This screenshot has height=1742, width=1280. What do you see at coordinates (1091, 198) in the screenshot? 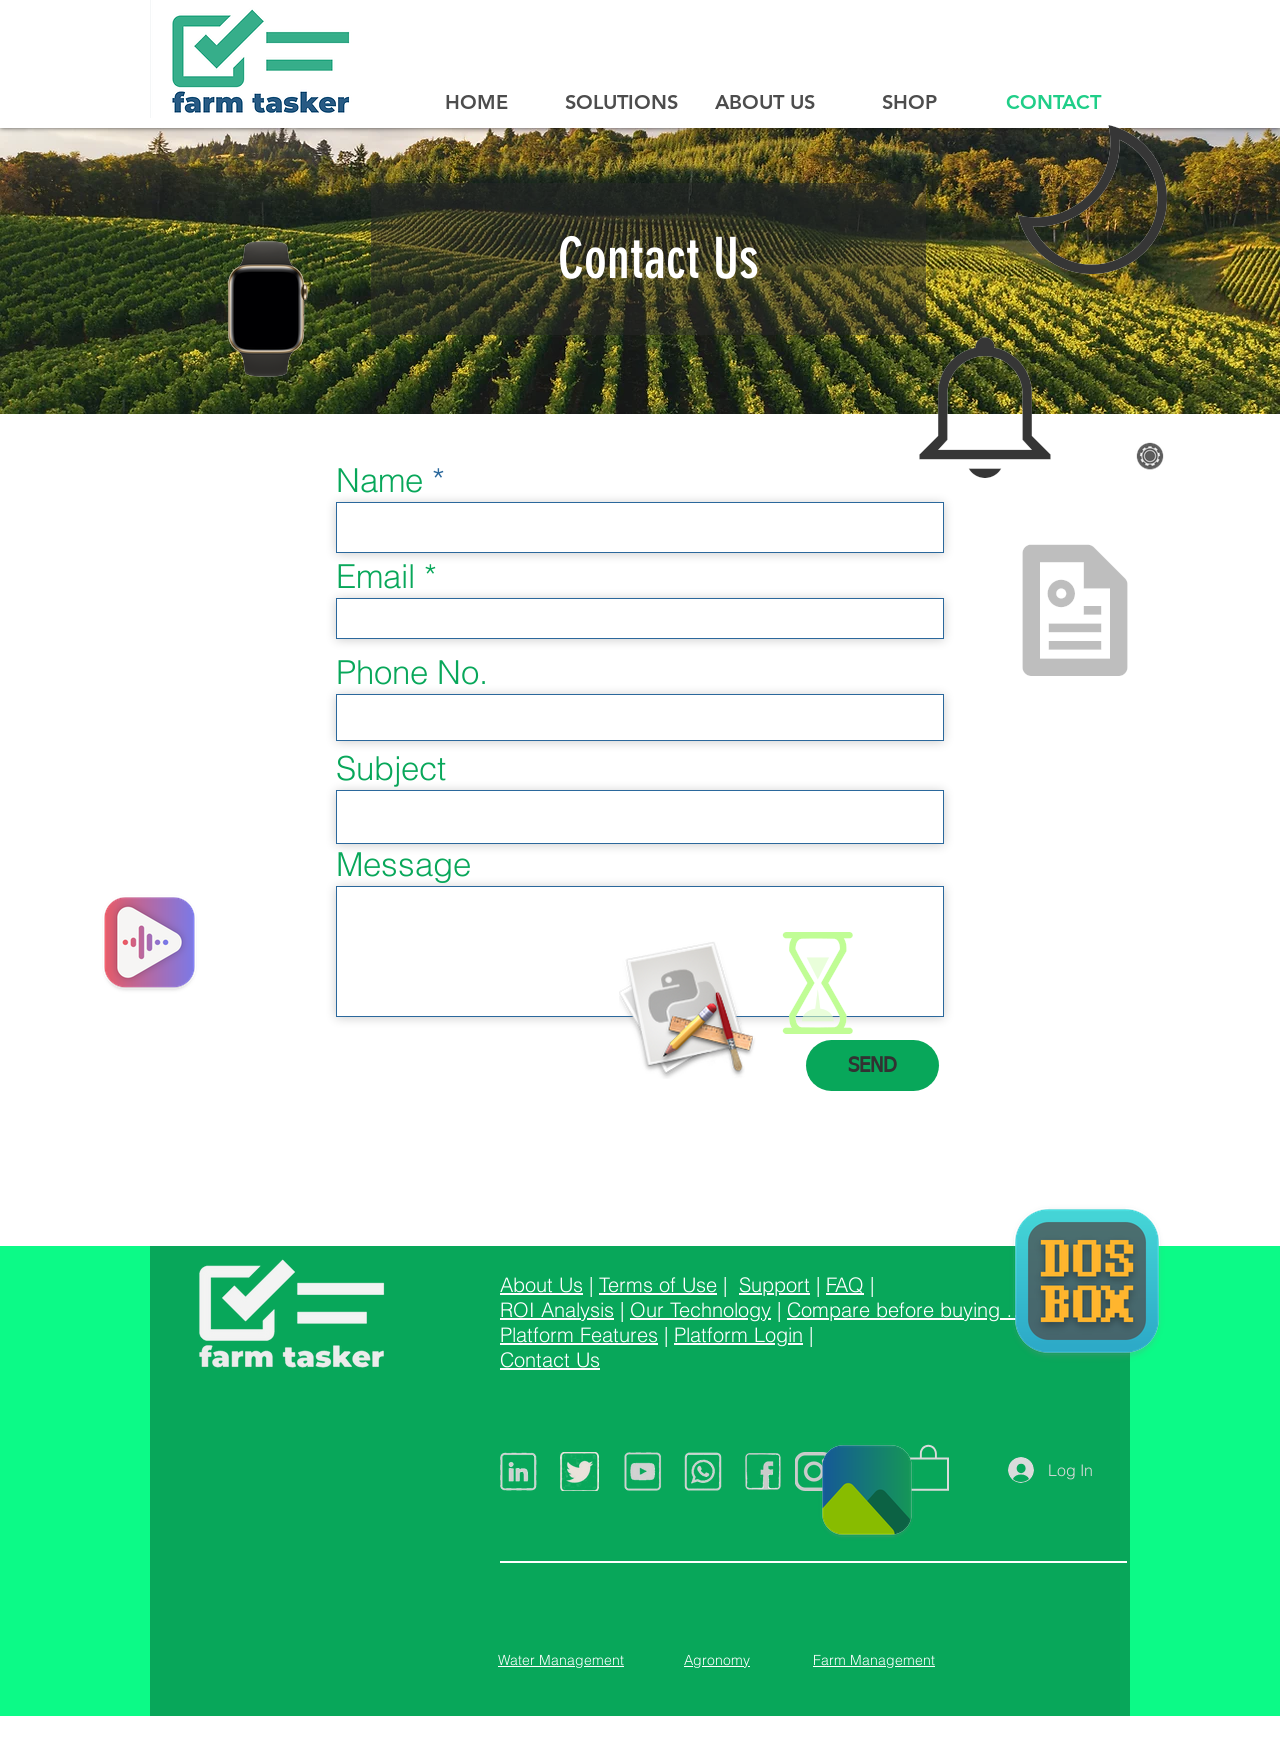
I see `indicates half-width input mode is active in fcitx` at bounding box center [1091, 198].